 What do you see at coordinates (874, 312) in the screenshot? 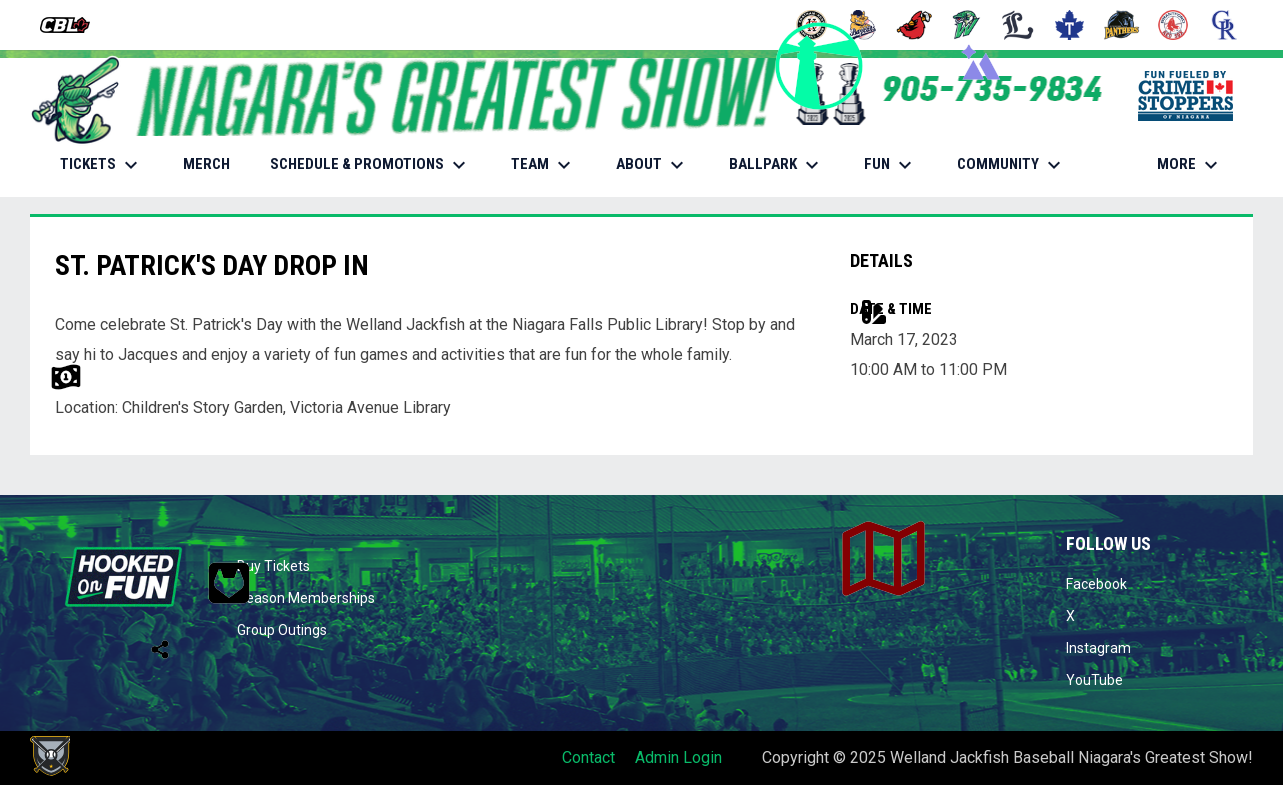
I see `open color palette or theme options` at bounding box center [874, 312].